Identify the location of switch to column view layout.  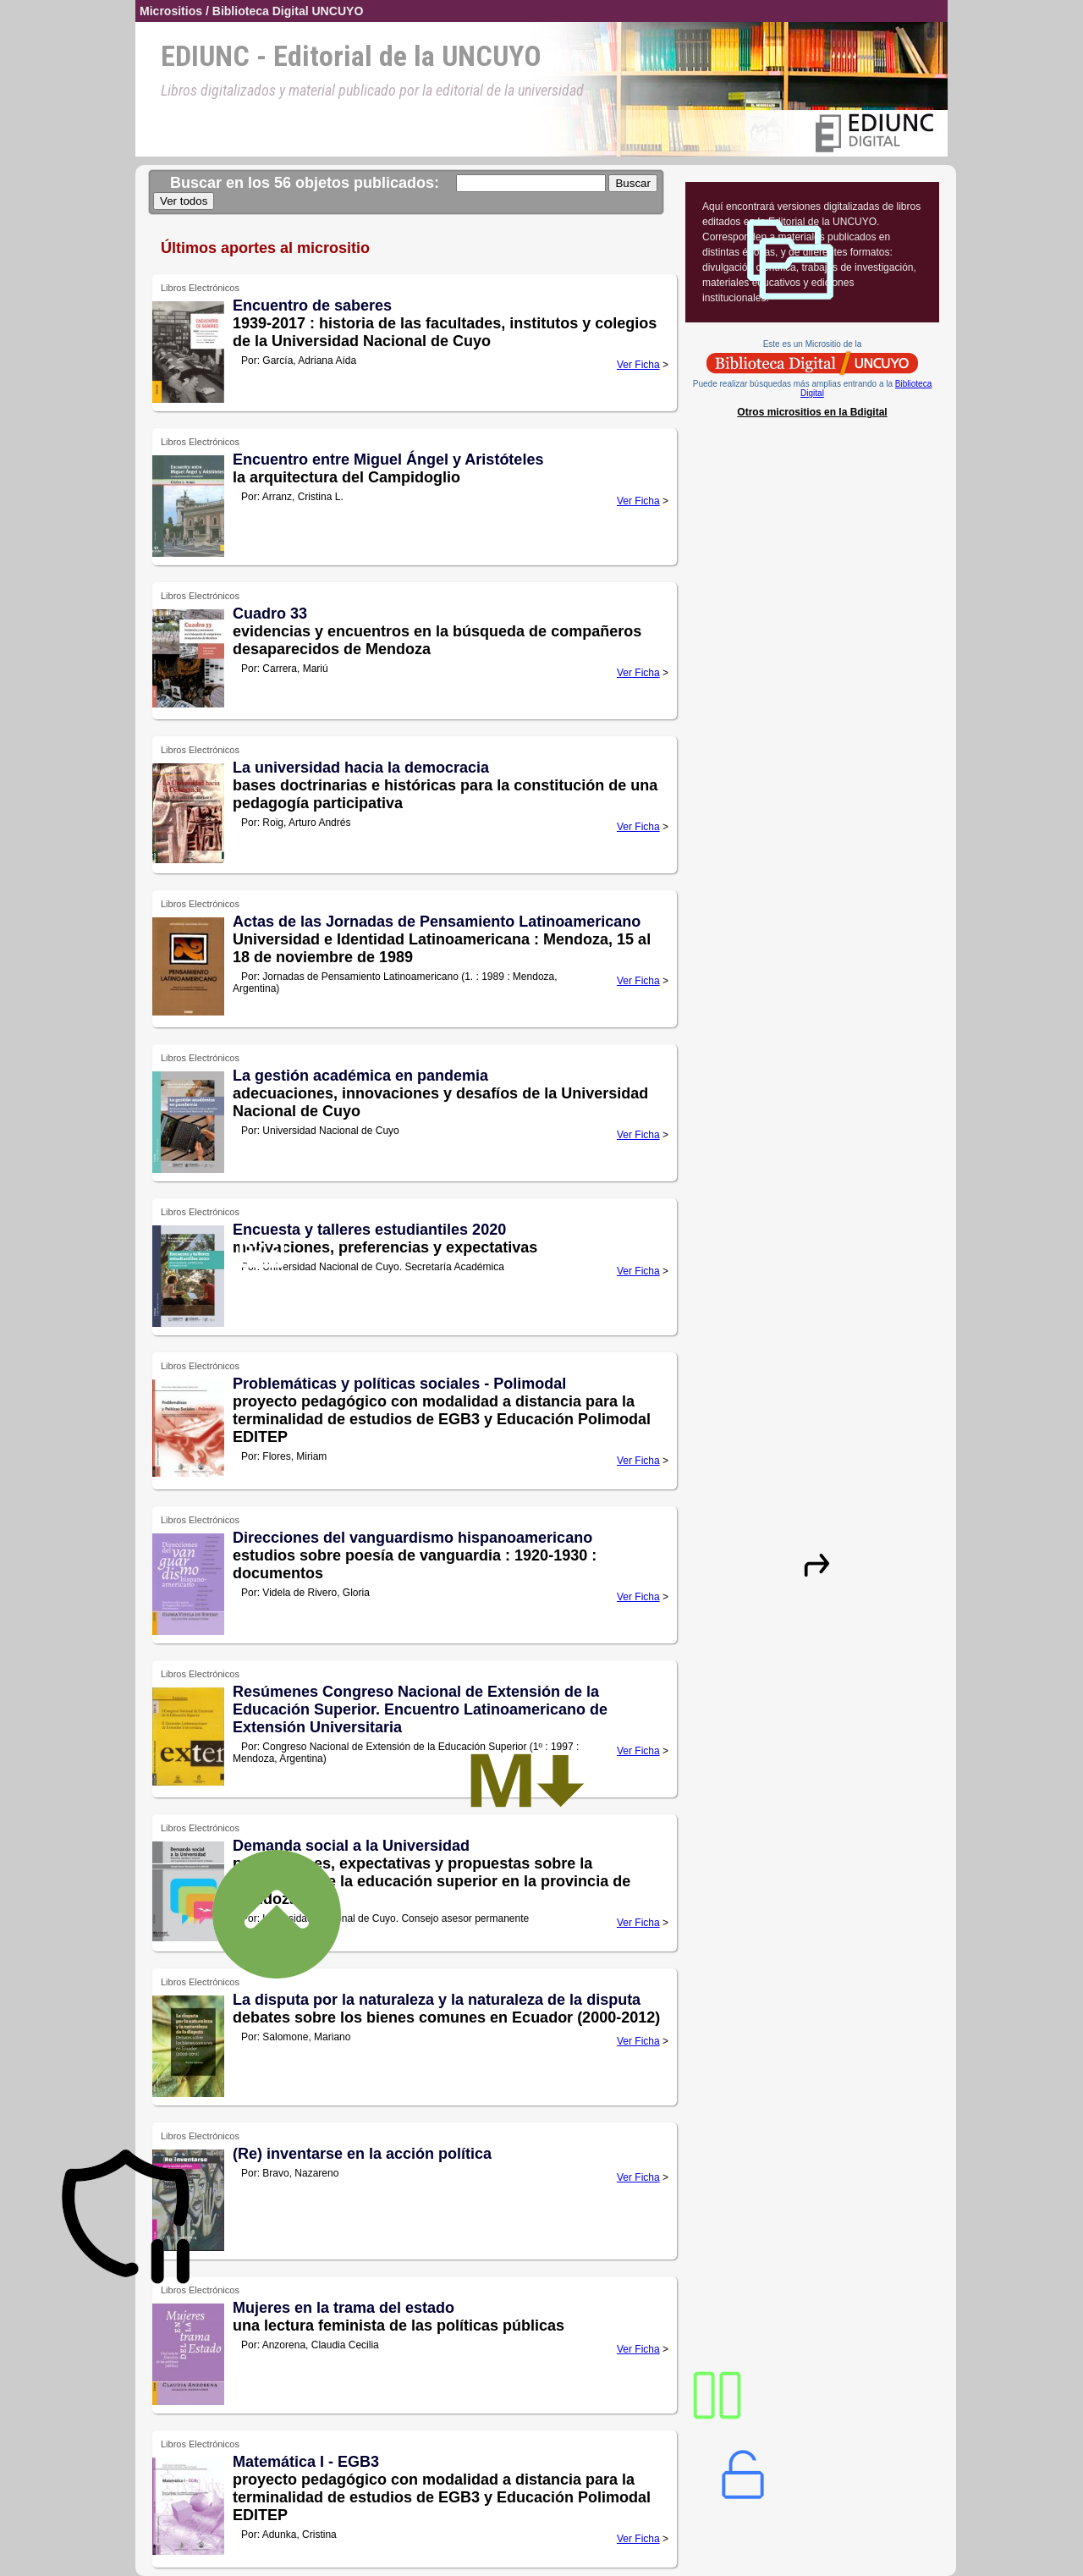
(717, 2395).